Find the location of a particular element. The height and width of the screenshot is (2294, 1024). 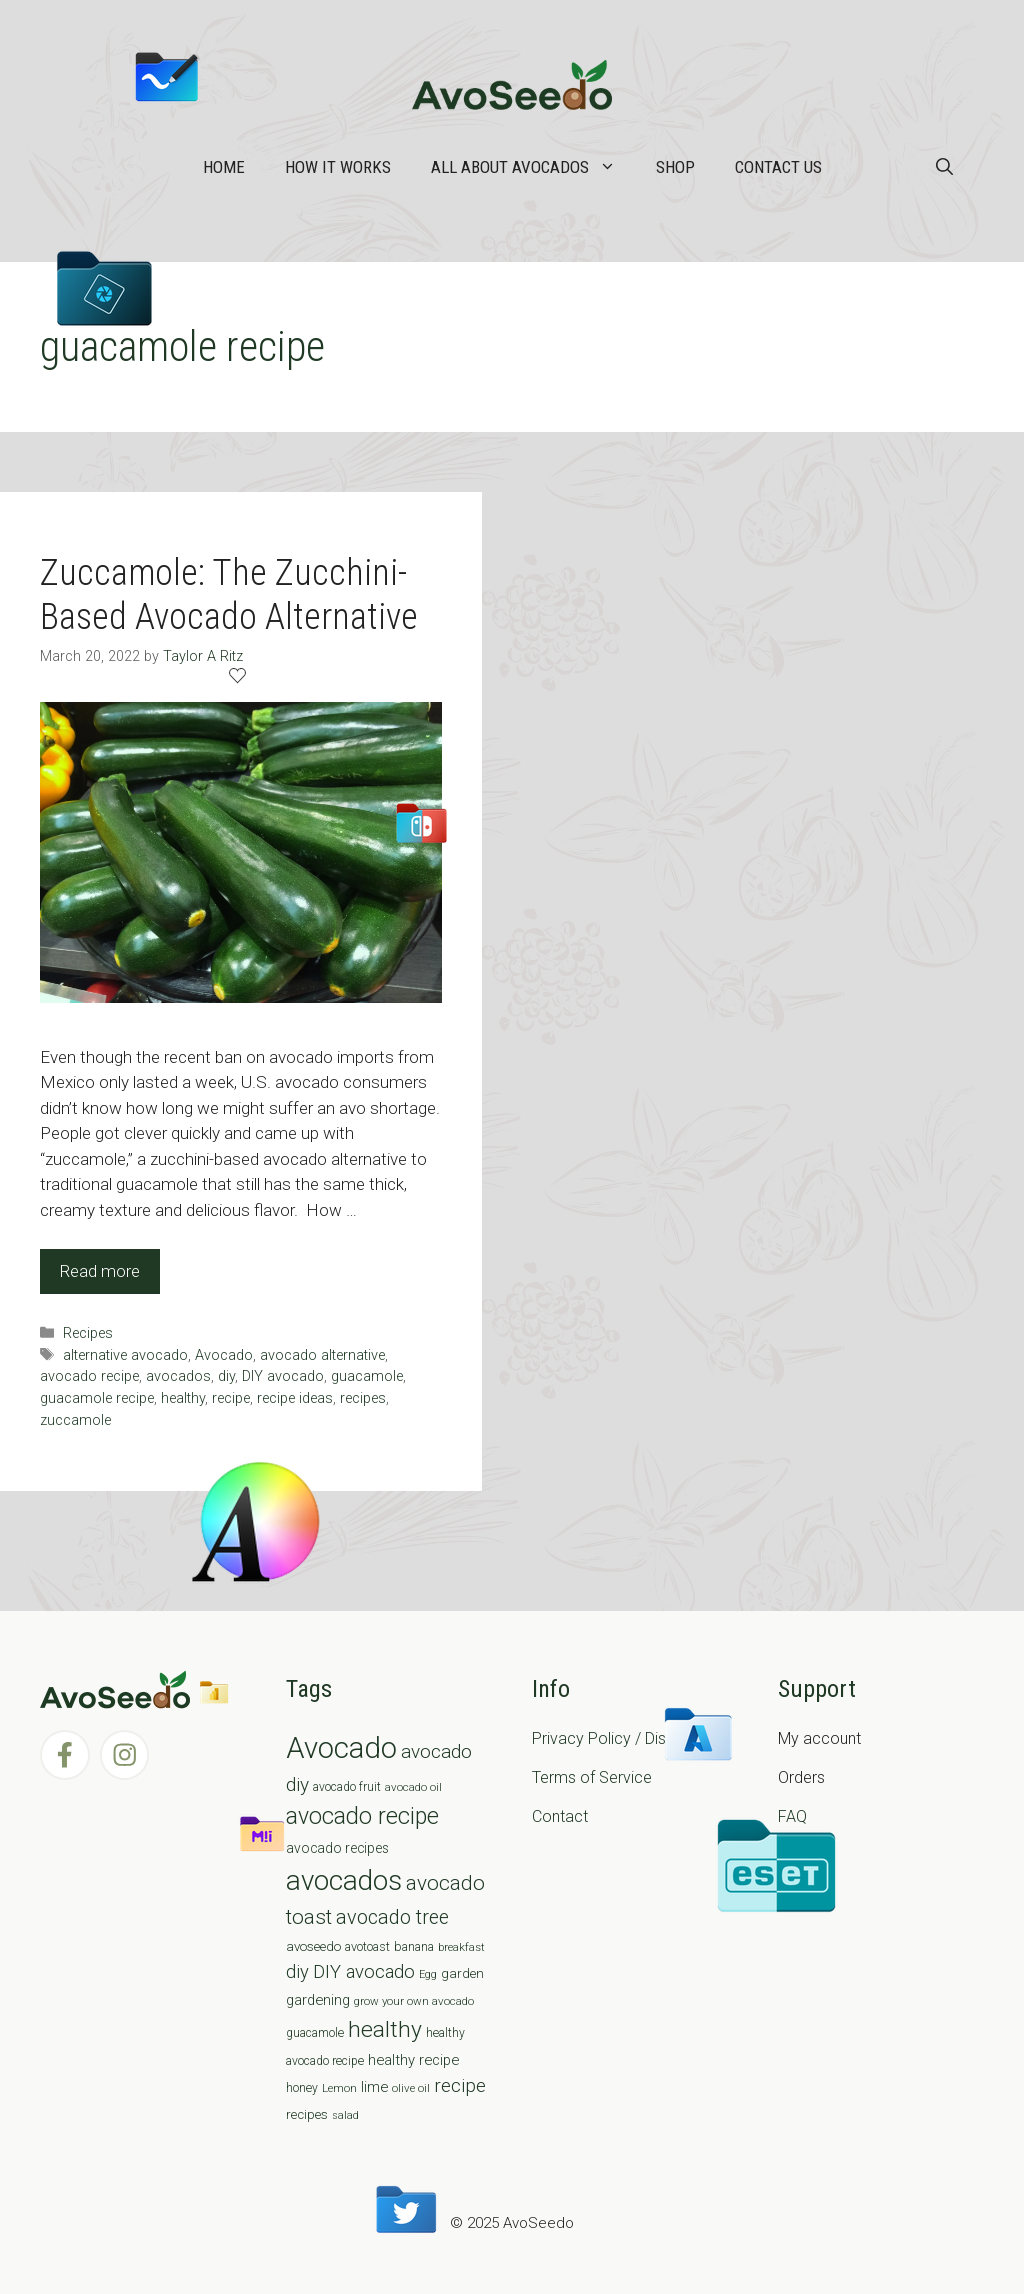

open folder containing Twitter-related files is located at coordinates (406, 2211).